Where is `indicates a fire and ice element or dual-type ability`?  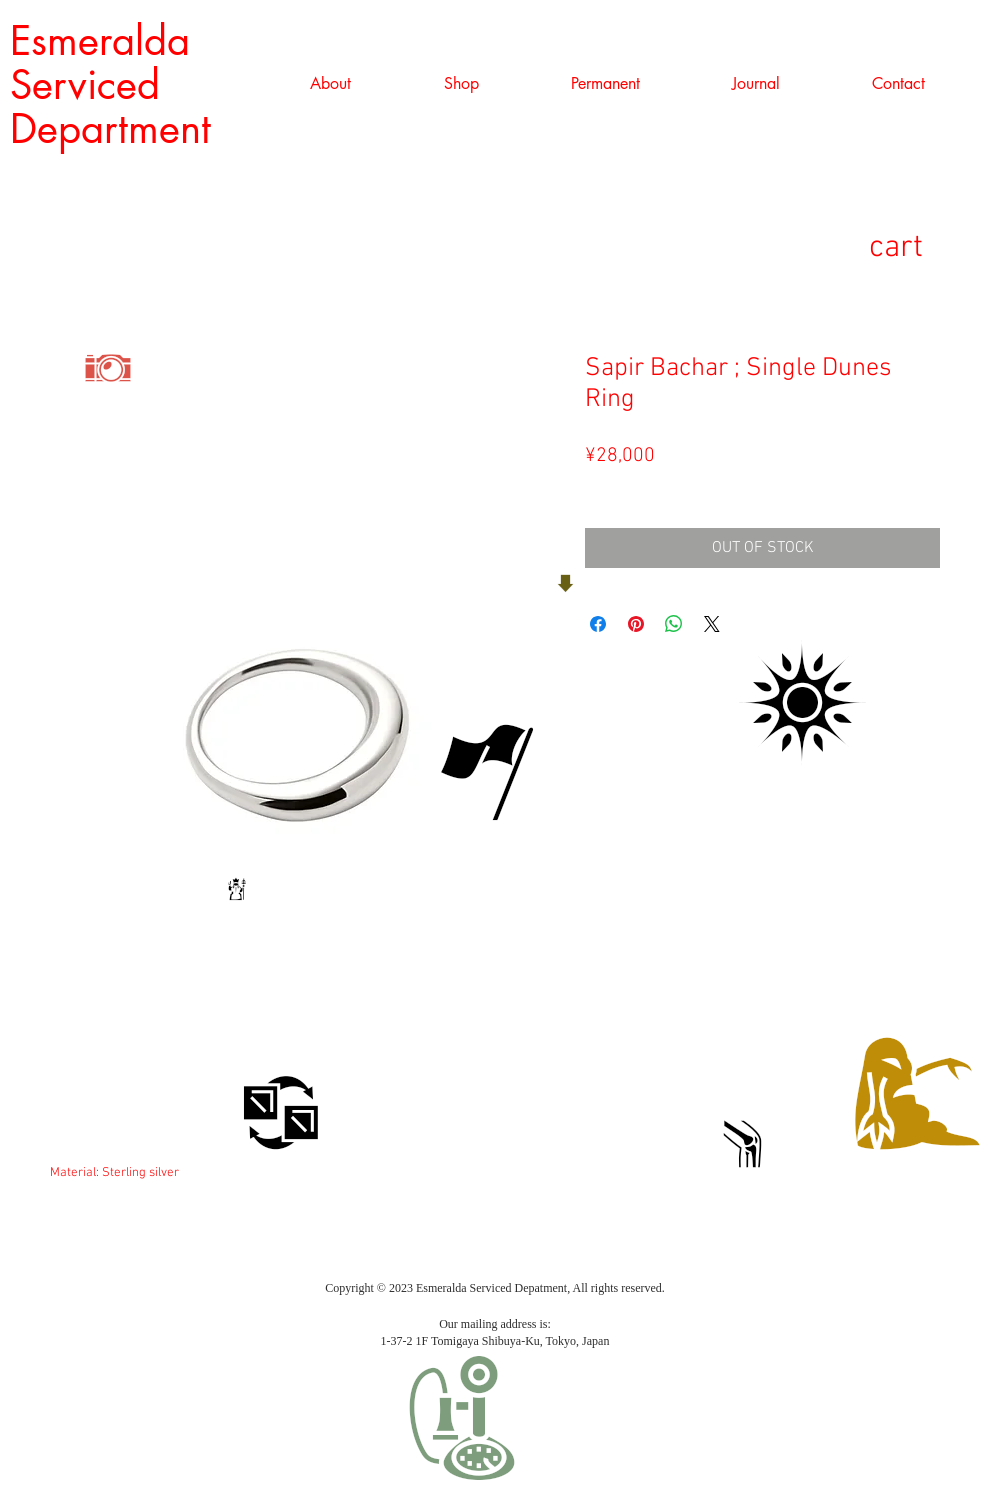
indicates a fire and ice element or dual-type ability is located at coordinates (802, 702).